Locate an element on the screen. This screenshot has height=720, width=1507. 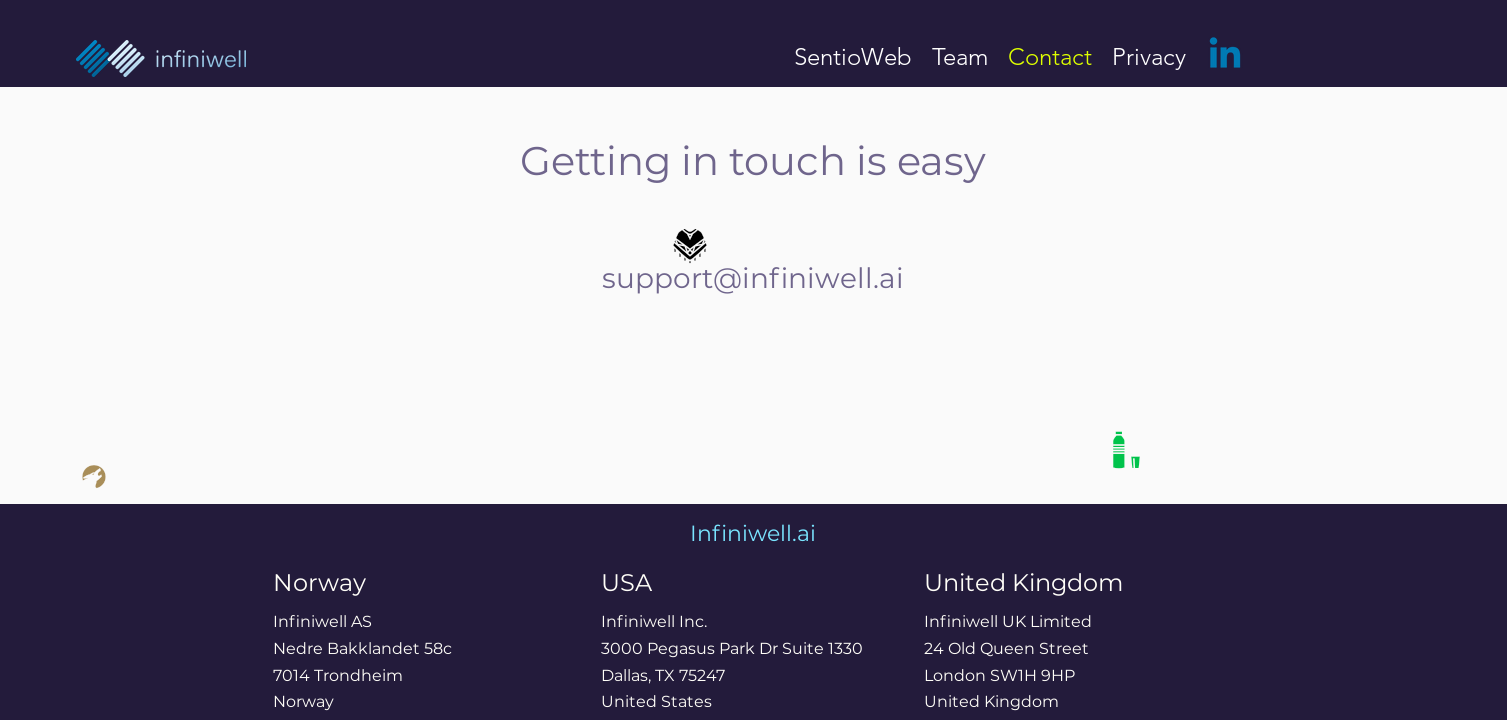
track your daily water intake is located at coordinates (1126, 449).